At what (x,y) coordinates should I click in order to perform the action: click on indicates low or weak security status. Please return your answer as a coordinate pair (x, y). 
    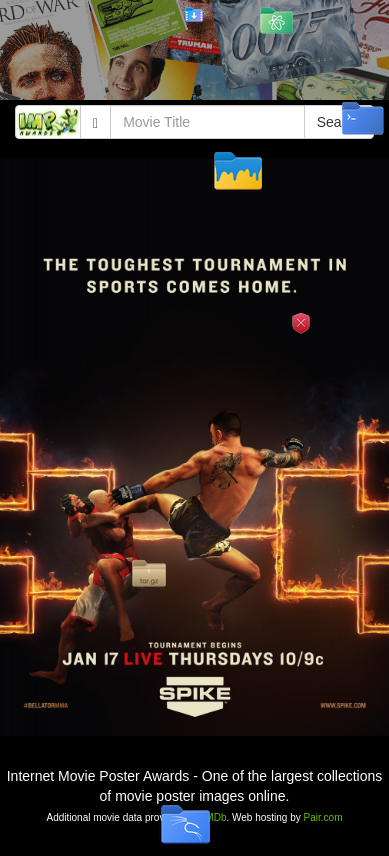
    Looking at the image, I should click on (301, 324).